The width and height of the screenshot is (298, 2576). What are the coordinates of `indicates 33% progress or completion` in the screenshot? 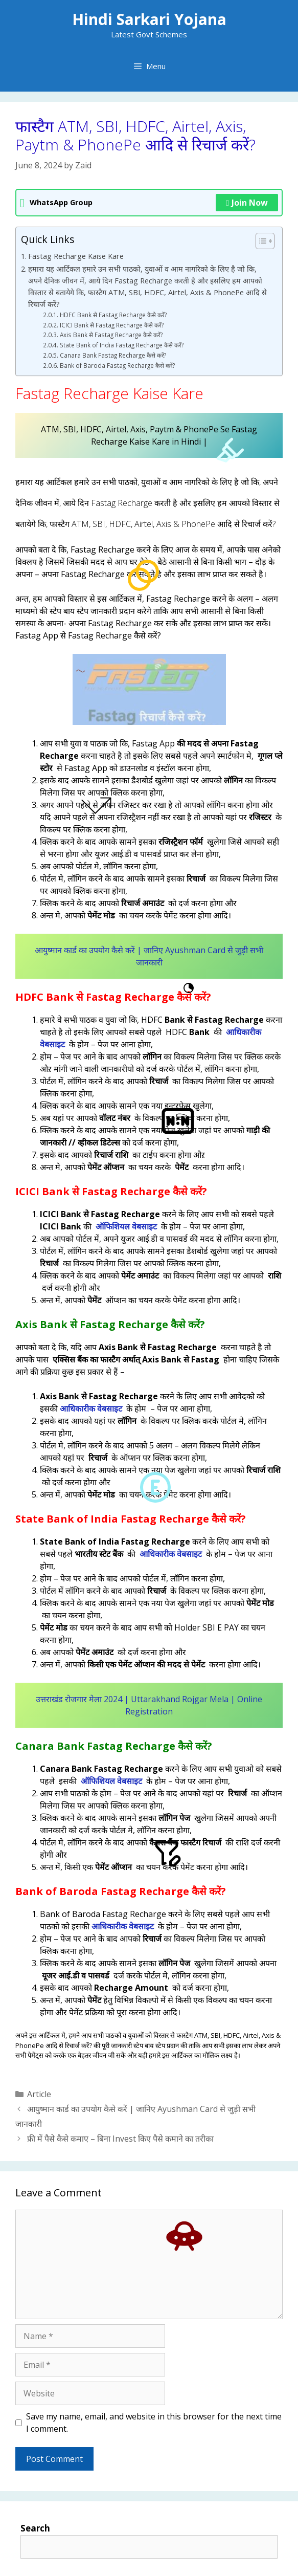 It's located at (189, 988).